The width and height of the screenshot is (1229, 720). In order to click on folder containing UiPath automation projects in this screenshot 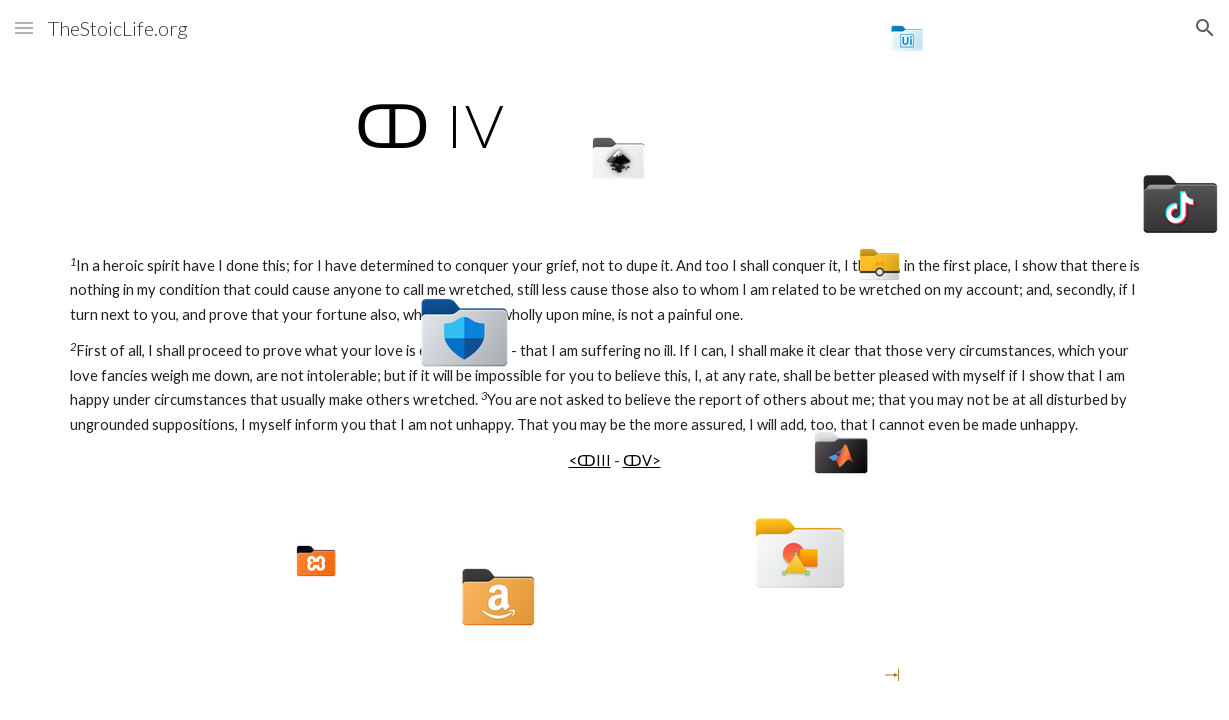, I will do `click(907, 39)`.